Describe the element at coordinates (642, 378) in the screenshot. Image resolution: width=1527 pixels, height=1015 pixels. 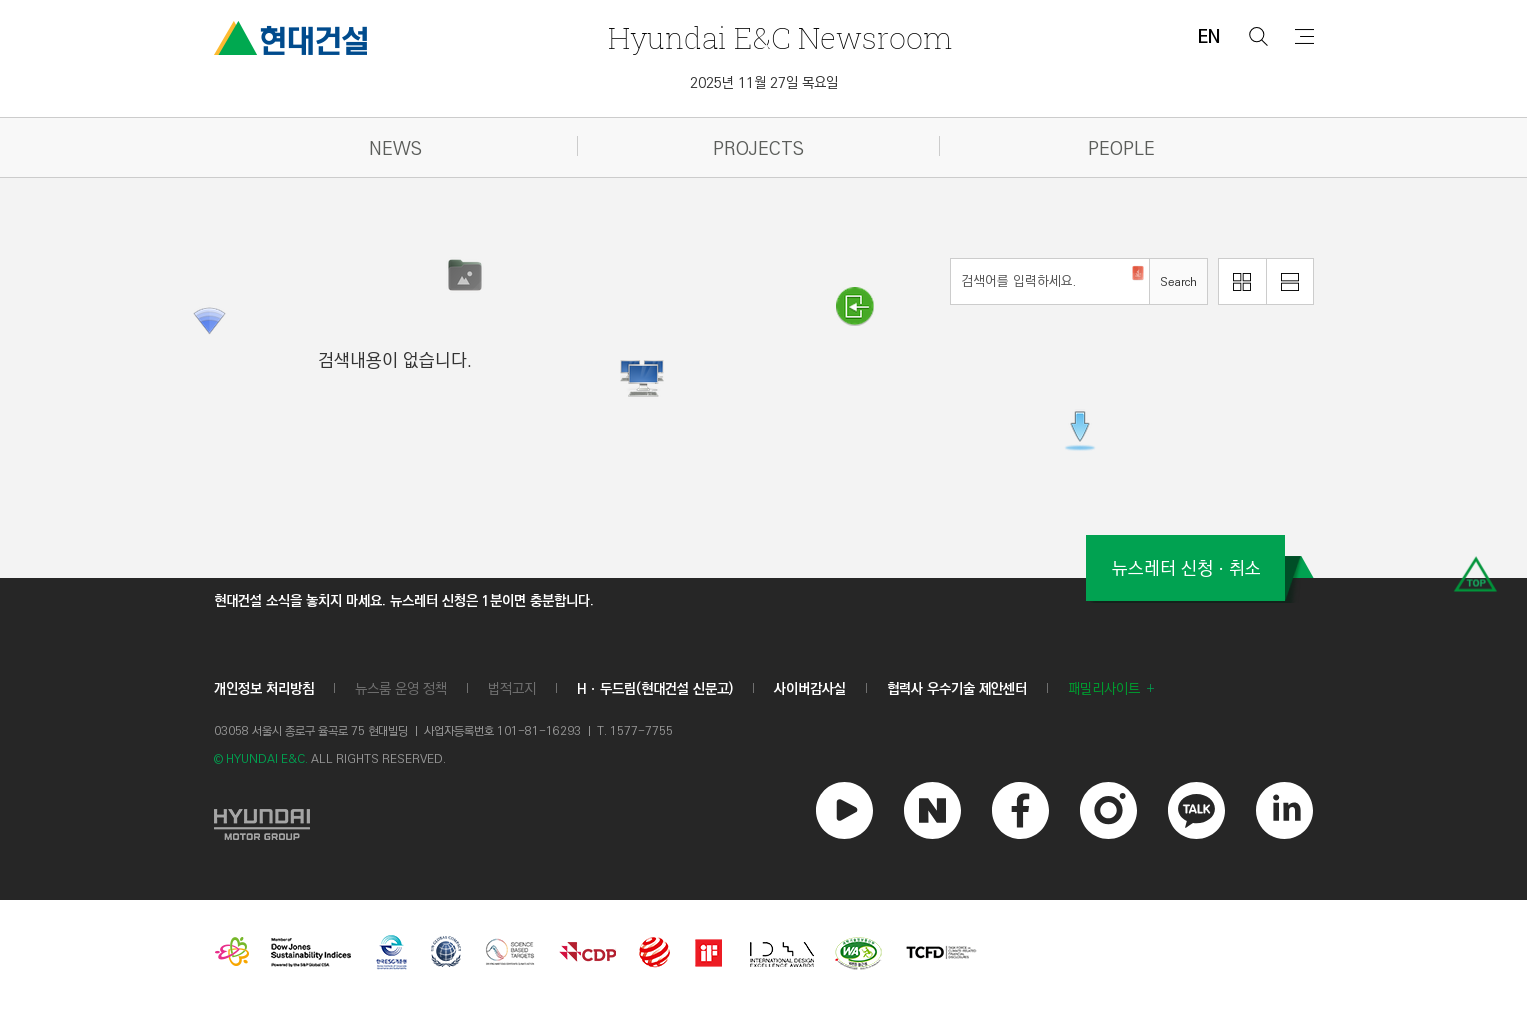
I see `view computers in your local network workgroup` at that location.